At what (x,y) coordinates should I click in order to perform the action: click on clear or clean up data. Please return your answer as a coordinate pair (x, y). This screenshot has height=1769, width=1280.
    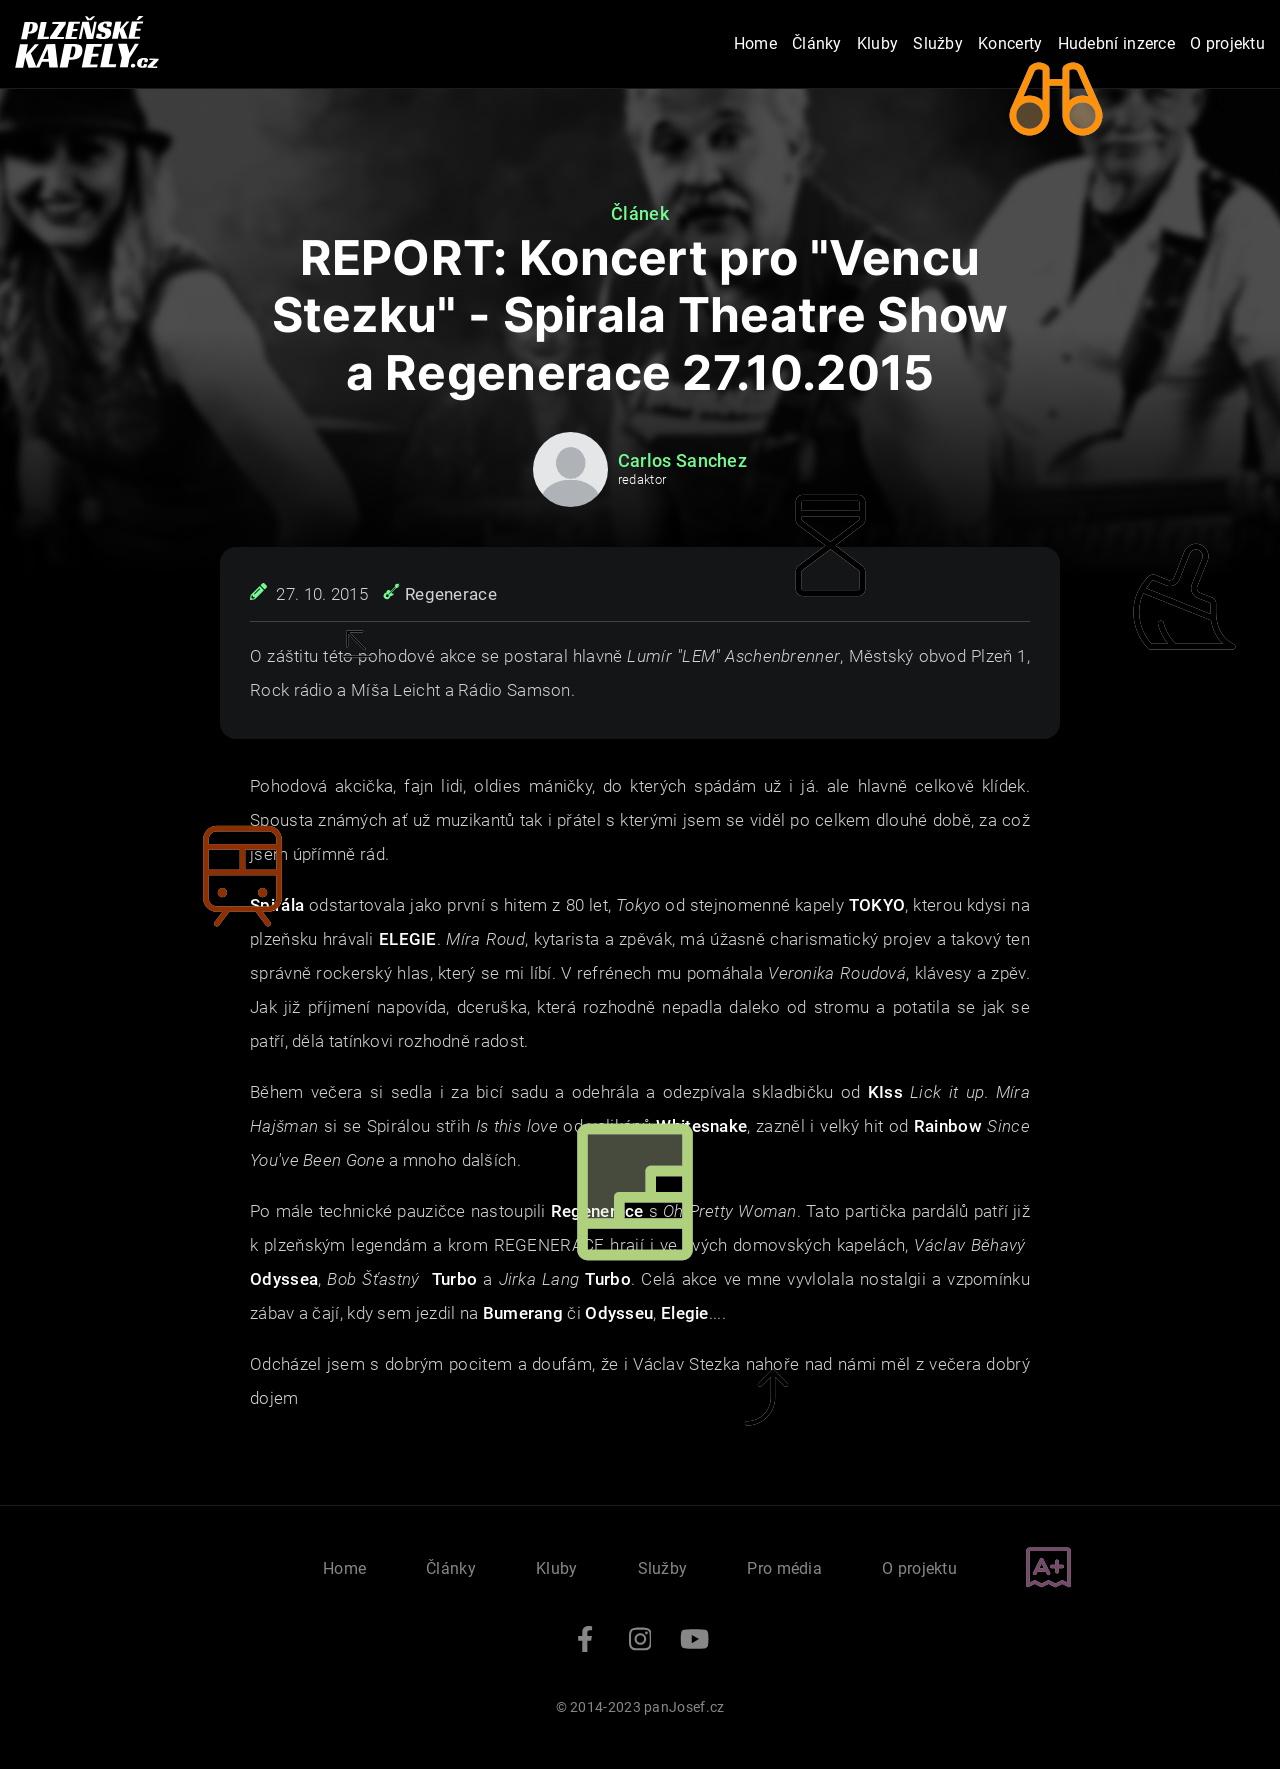
    Looking at the image, I should click on (1182, 600).